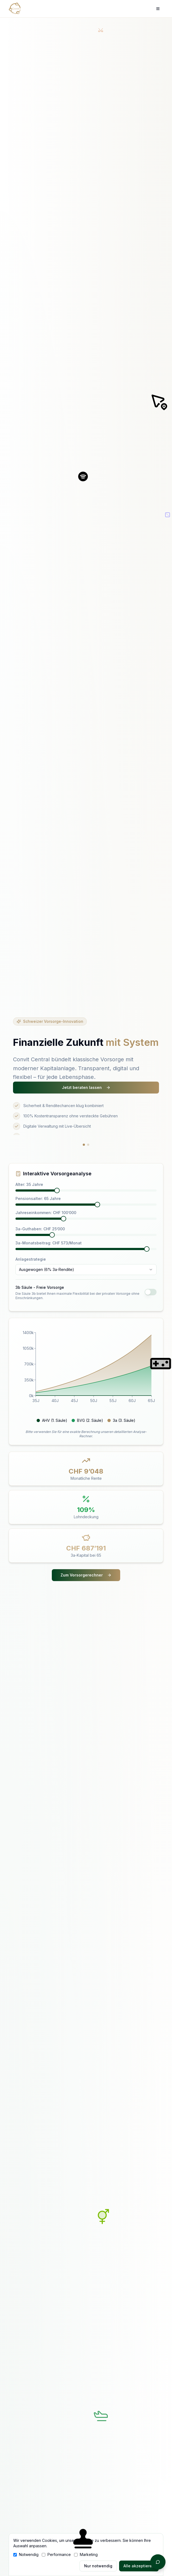 This screenshot has width=172, height=2576. What do you see at coordinates (101, 2415) in the screenshot?
I see `flight status: in progress` at bounding box center [101, 2415].